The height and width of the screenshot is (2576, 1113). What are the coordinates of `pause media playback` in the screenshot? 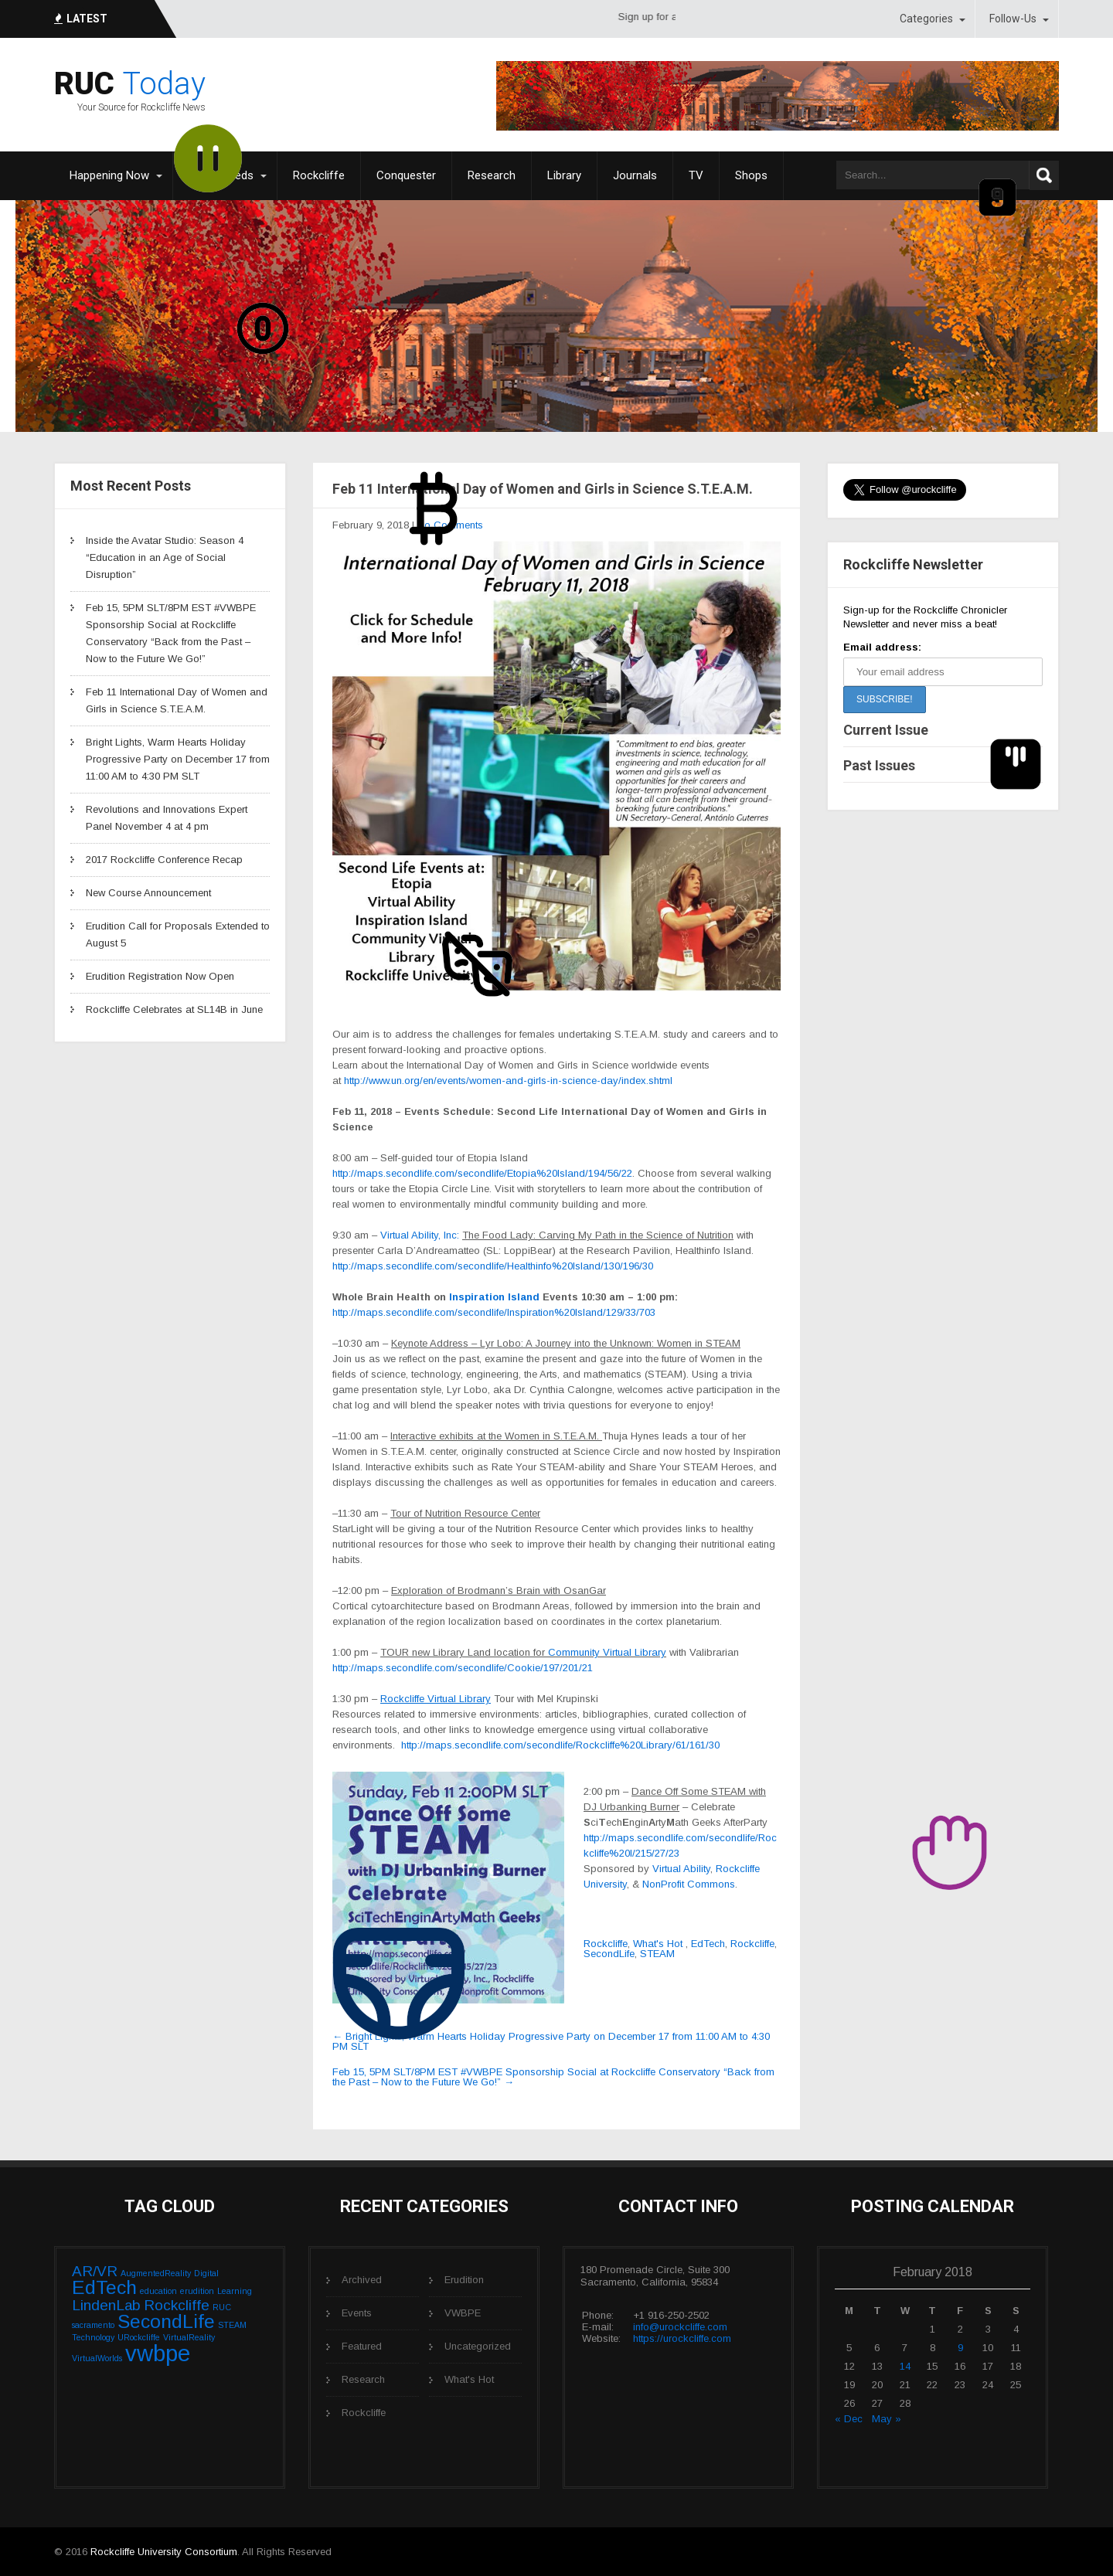 It's located at (208, 158).